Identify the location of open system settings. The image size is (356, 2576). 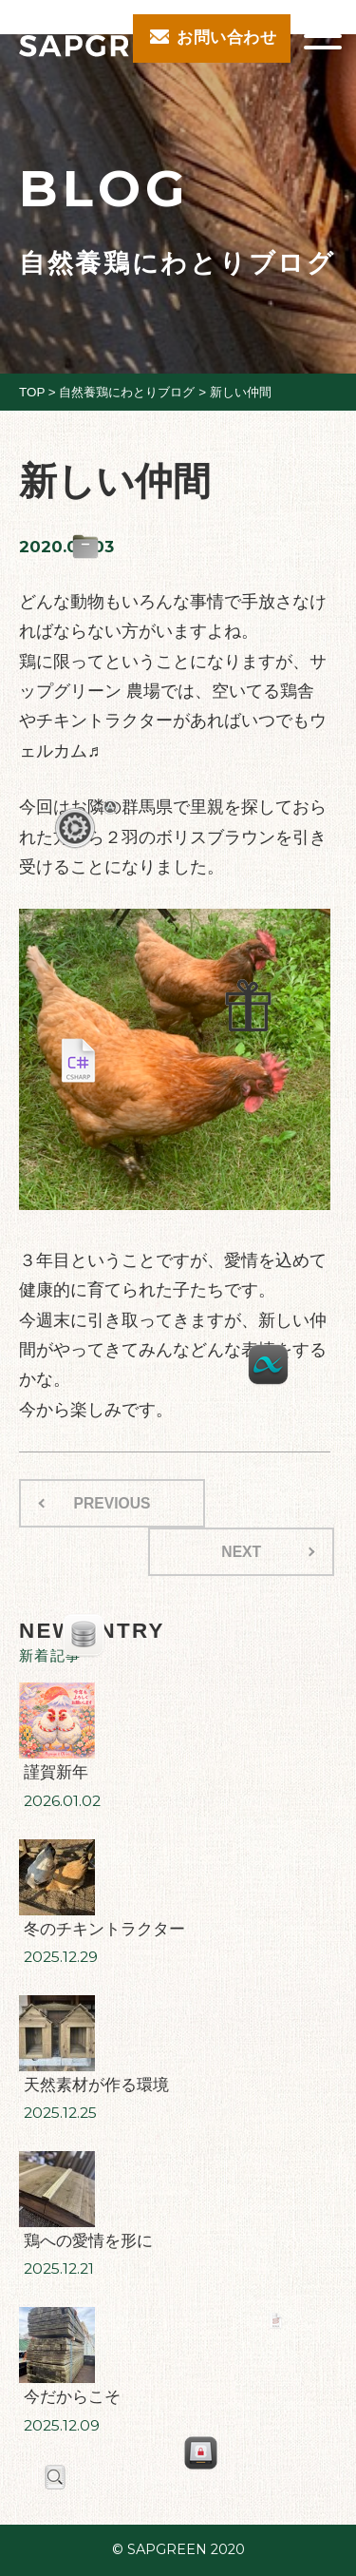
(75, 828).